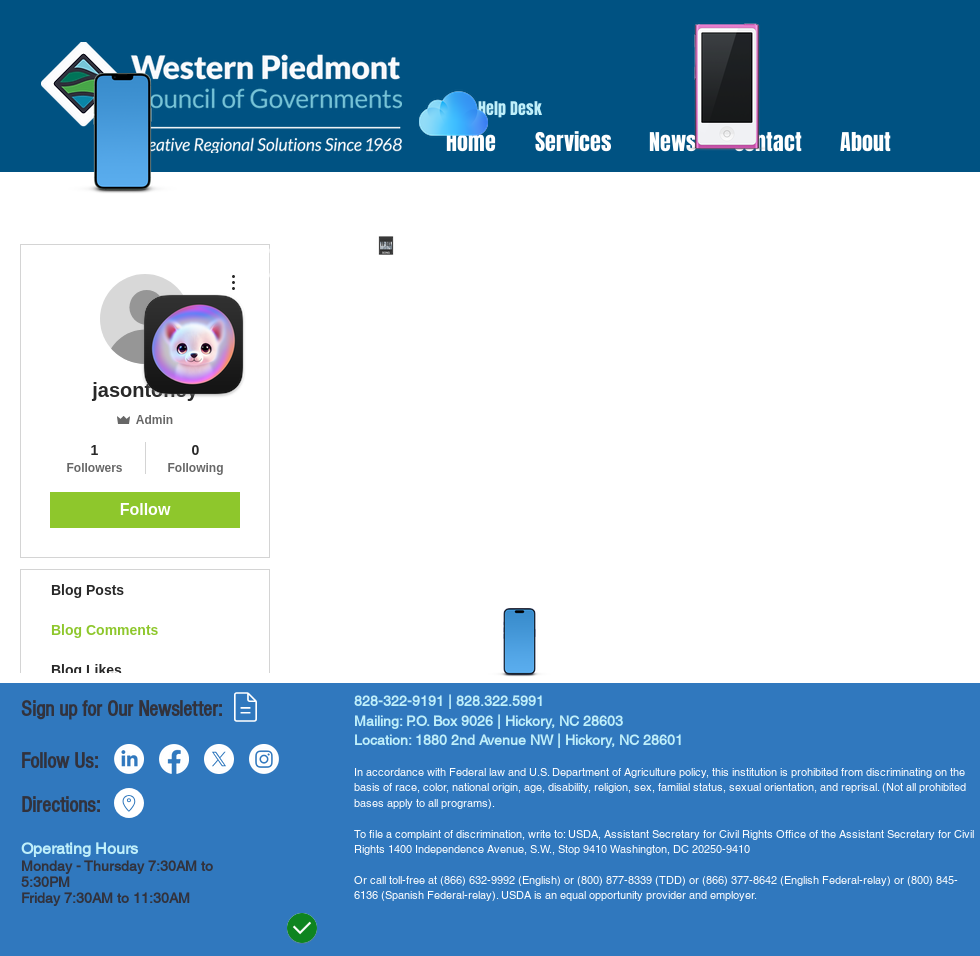 The image size is (980, 956). Describe the element at coordinates (122, 133) in the screenshot. I see `iPhone 13 Pro device icon` at that location.